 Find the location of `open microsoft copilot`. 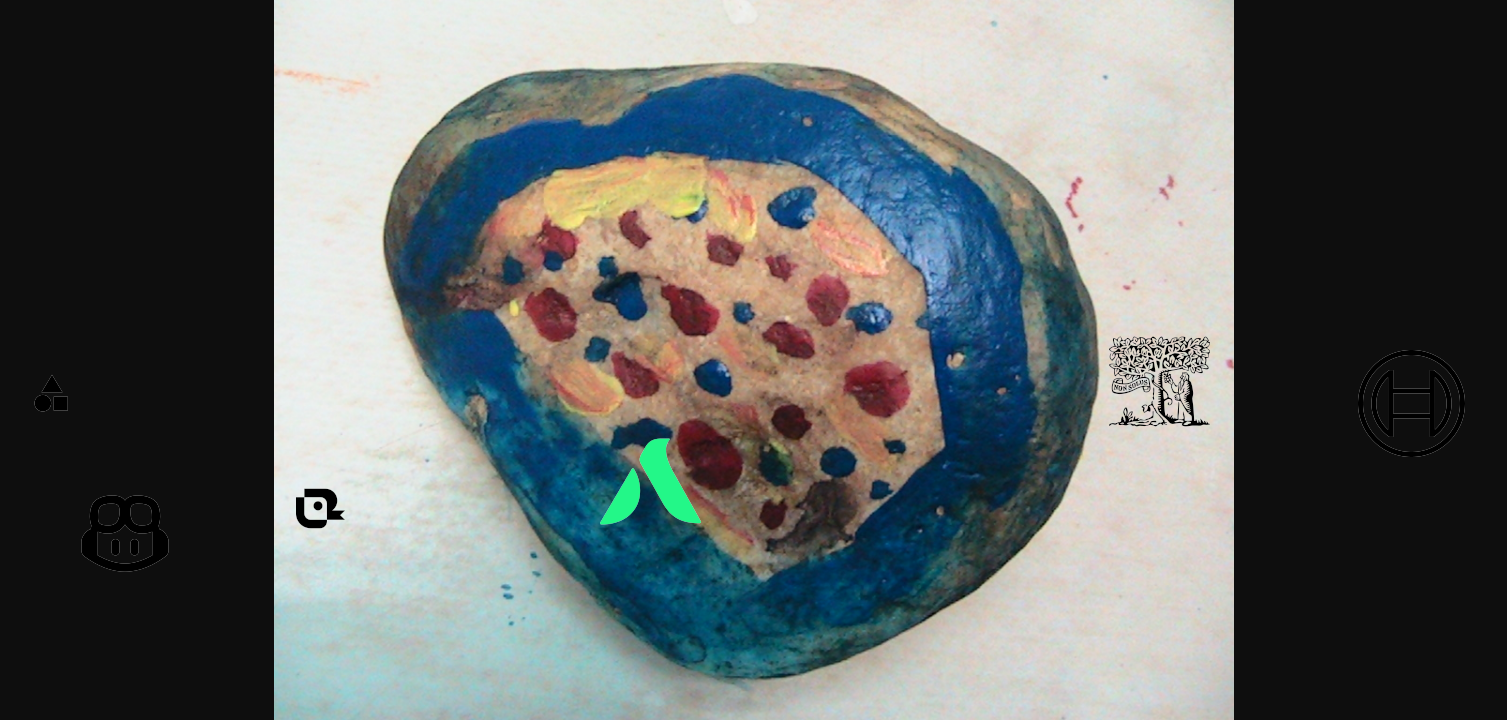

open microsoft copilot is located at coordinates (125, 533).